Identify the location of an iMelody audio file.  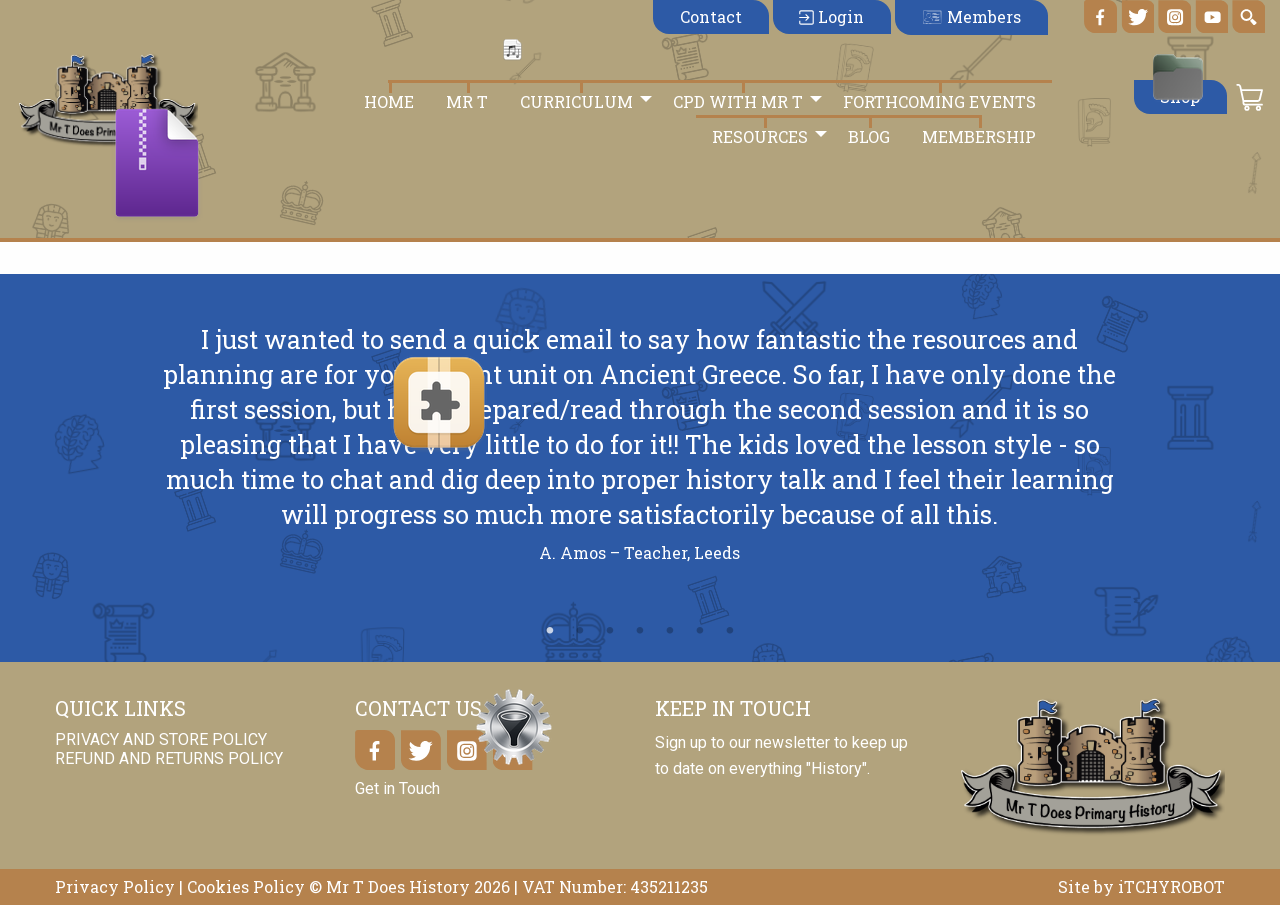
(512, 49).